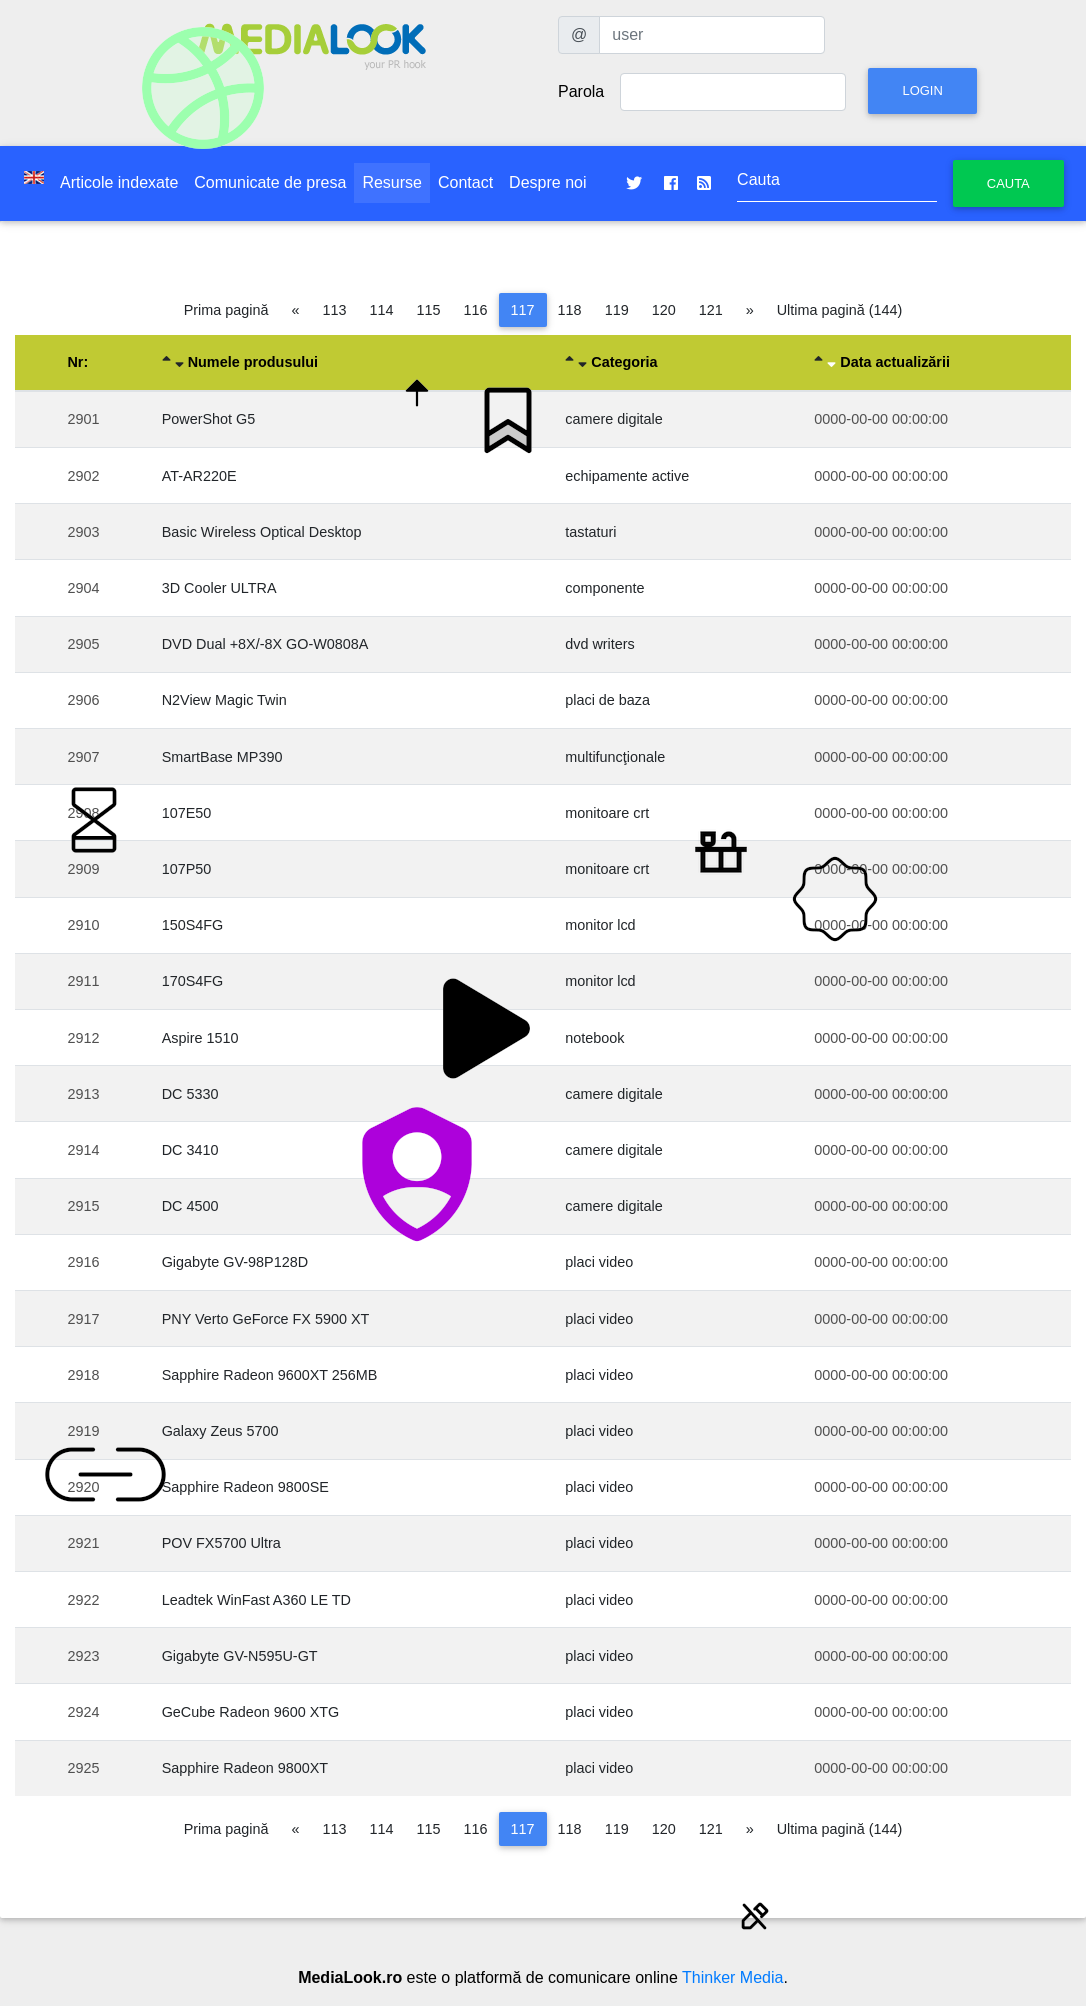 The height and width of the screenshot is (2006, 1086). What do you see at coordinates (105, 1474) in the screenshot?
I see `copy or share a link` at bounding box center [105, 1474].